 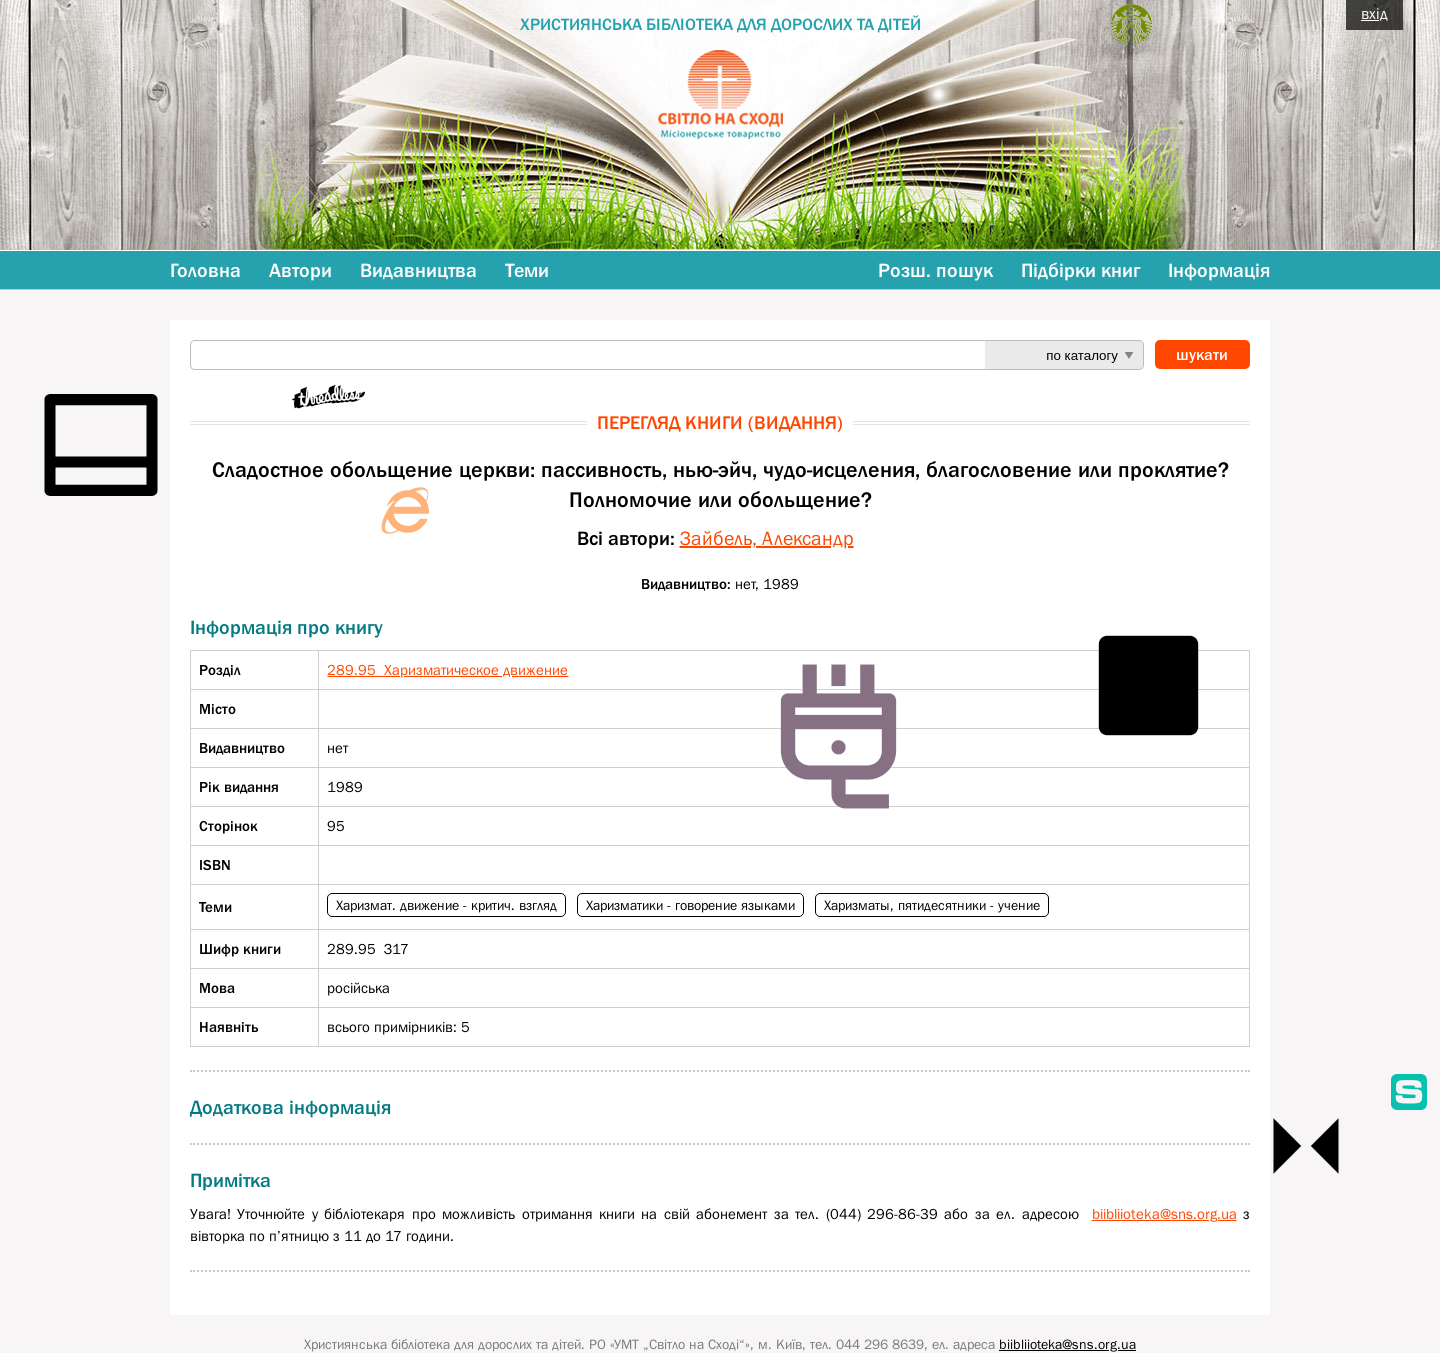 I want to click on connect to power or charging, so click(x=838, y=736).